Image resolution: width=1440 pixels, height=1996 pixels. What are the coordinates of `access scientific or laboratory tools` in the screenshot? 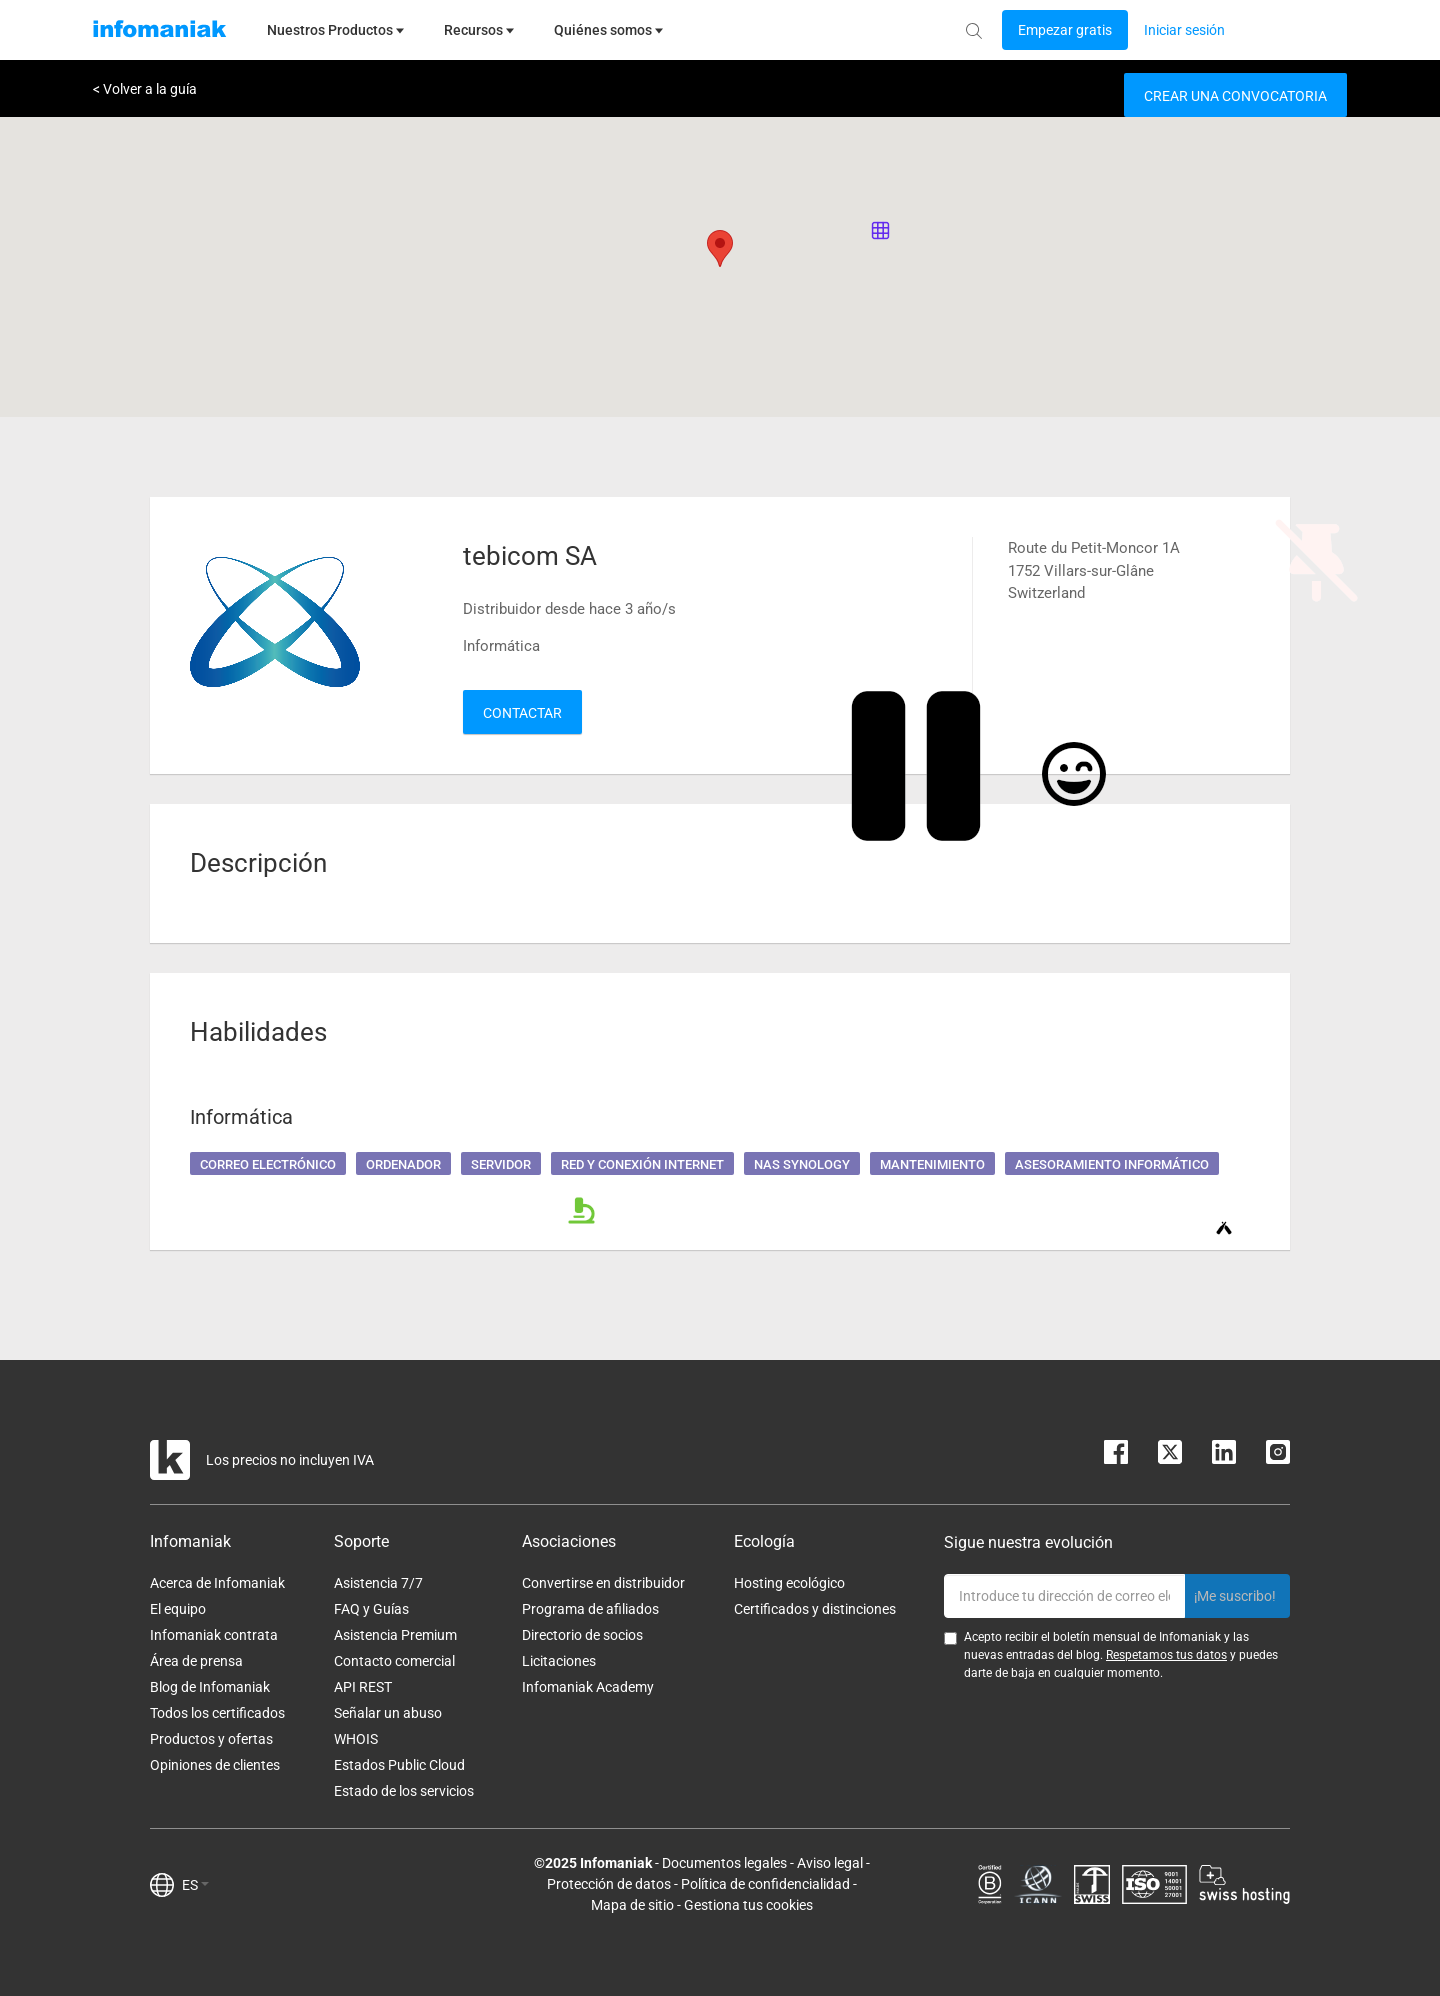 It's located at (581, 1210).